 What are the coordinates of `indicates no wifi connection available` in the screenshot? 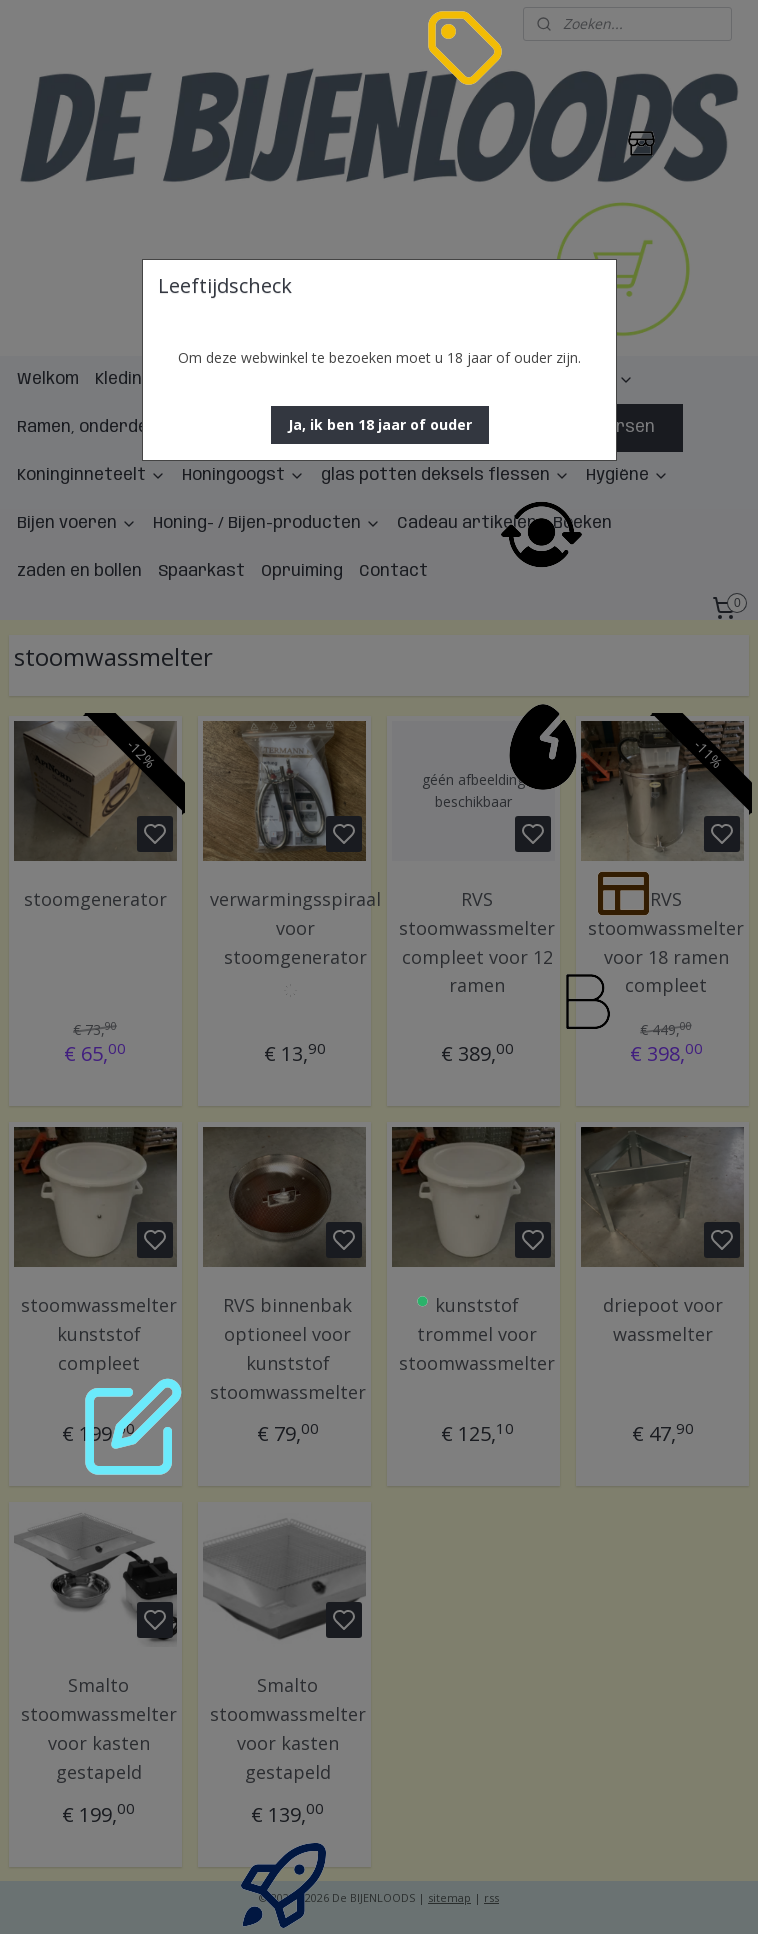 It's located at (422, 1269).